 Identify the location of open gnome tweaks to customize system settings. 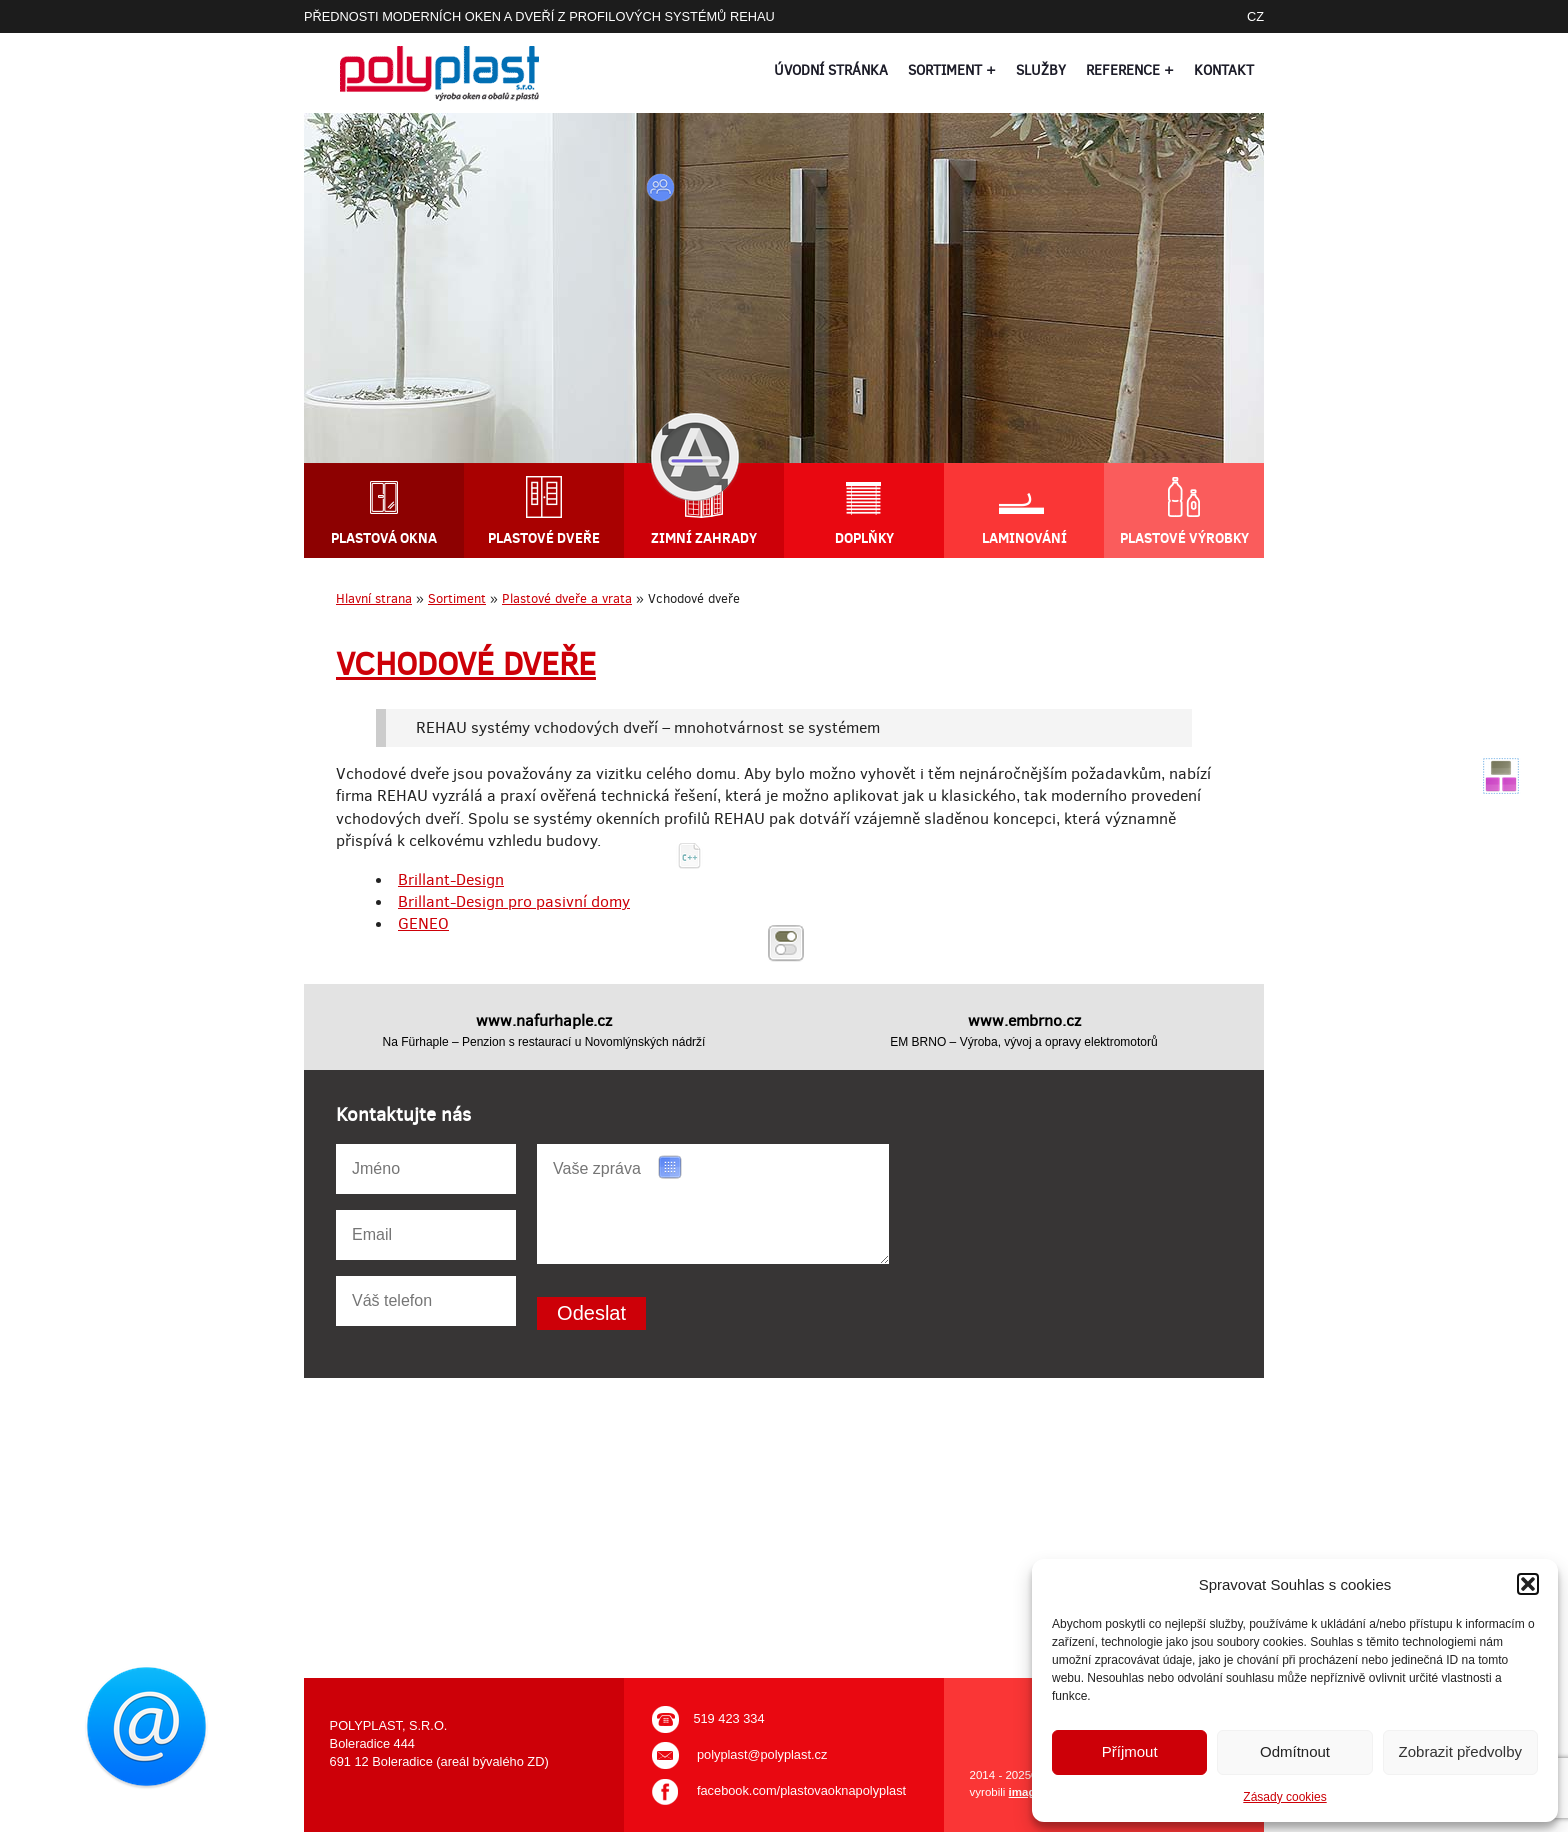
(786, 943).